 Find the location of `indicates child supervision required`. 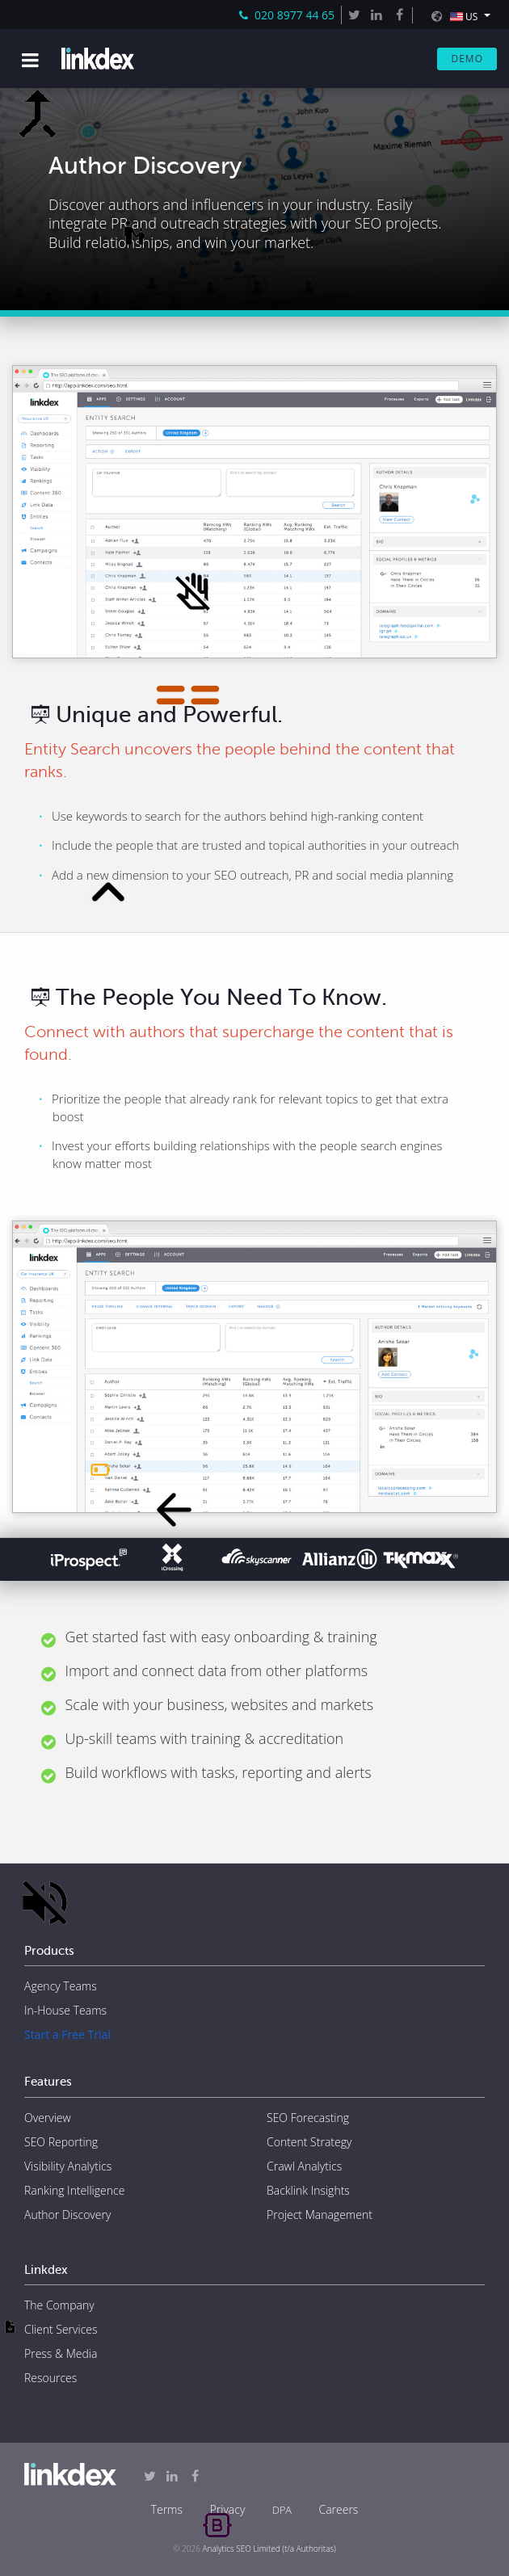

indicates child supervision required is located at coordinates (135, 233).